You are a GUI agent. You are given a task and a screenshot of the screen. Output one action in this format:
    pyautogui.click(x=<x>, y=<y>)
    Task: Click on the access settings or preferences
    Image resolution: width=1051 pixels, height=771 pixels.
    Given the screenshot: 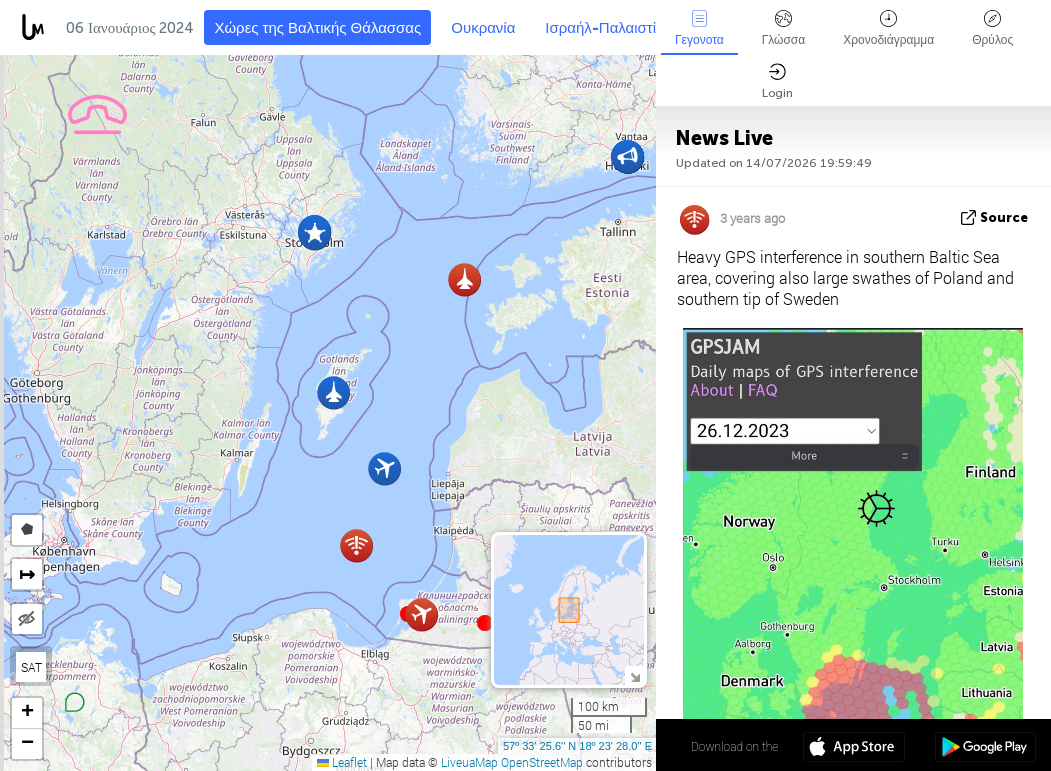 What is the action you would take?
    pyautogui.click(x=876, y=508)
    